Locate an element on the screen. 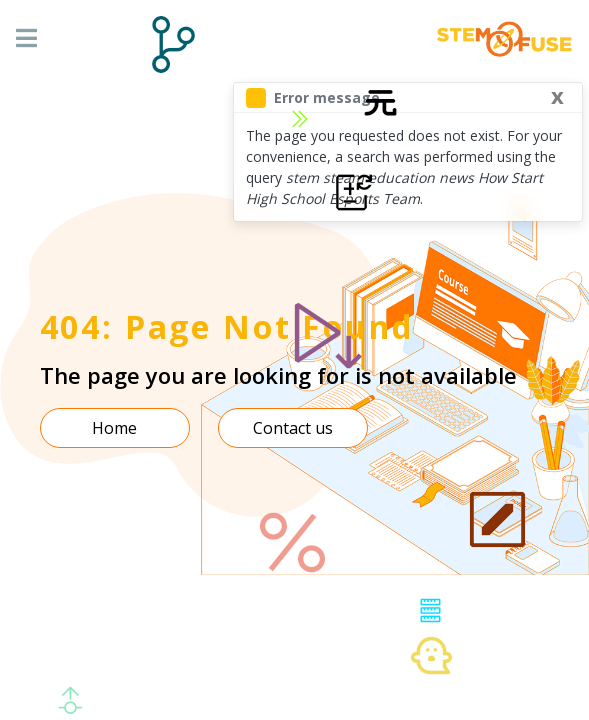 This screenshot has height=720, width=589. indicates a file ignored in diff comparison is located at coordinates (497, 519).